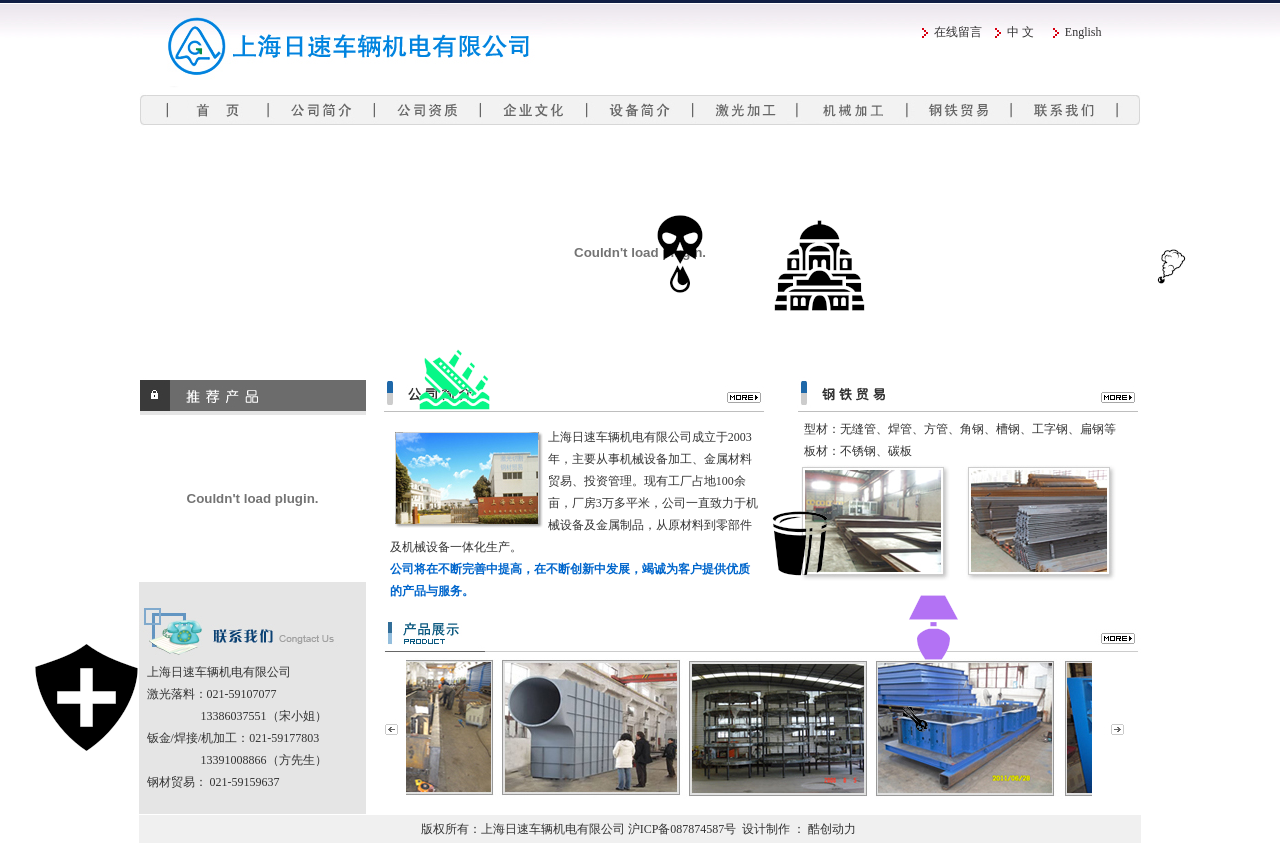 This screenshot has width=1280, height=843. What do you see at coordinates (680, 254) in the screenshot?
I see `indicates a poisonous or toxic item` at bounding box center [680, 254].